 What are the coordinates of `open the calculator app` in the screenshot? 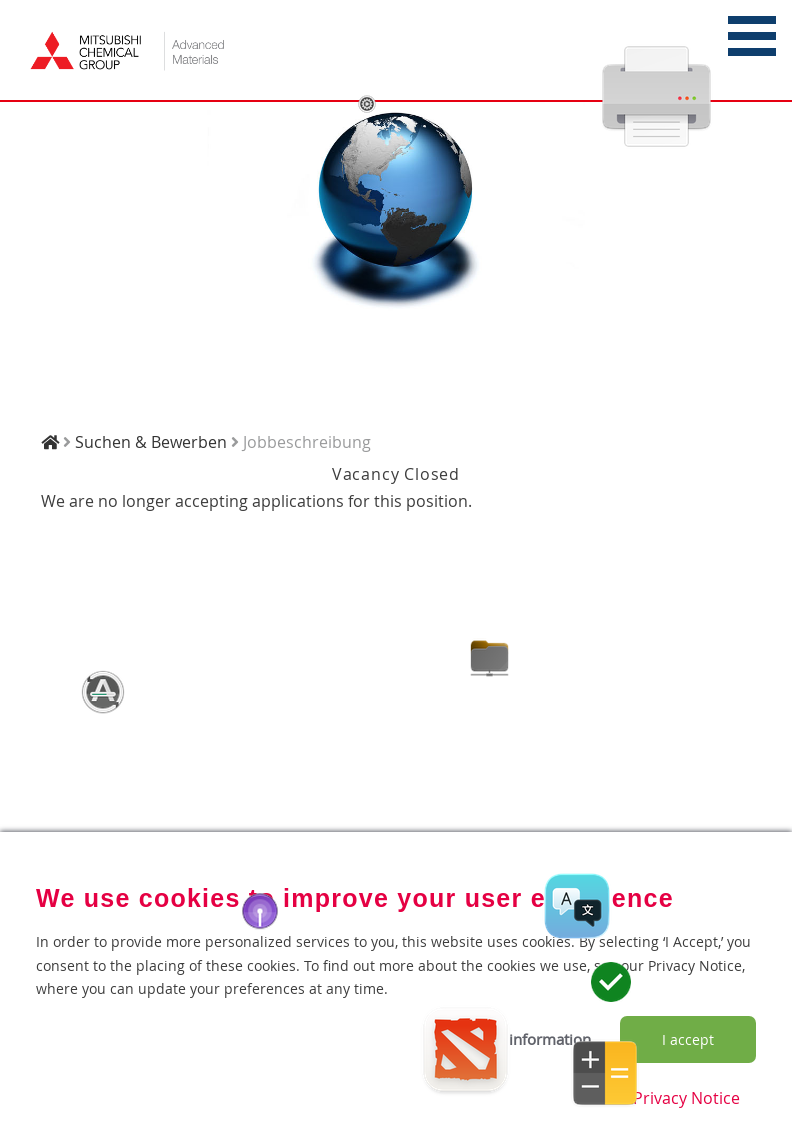 It's located at (605, 1073).